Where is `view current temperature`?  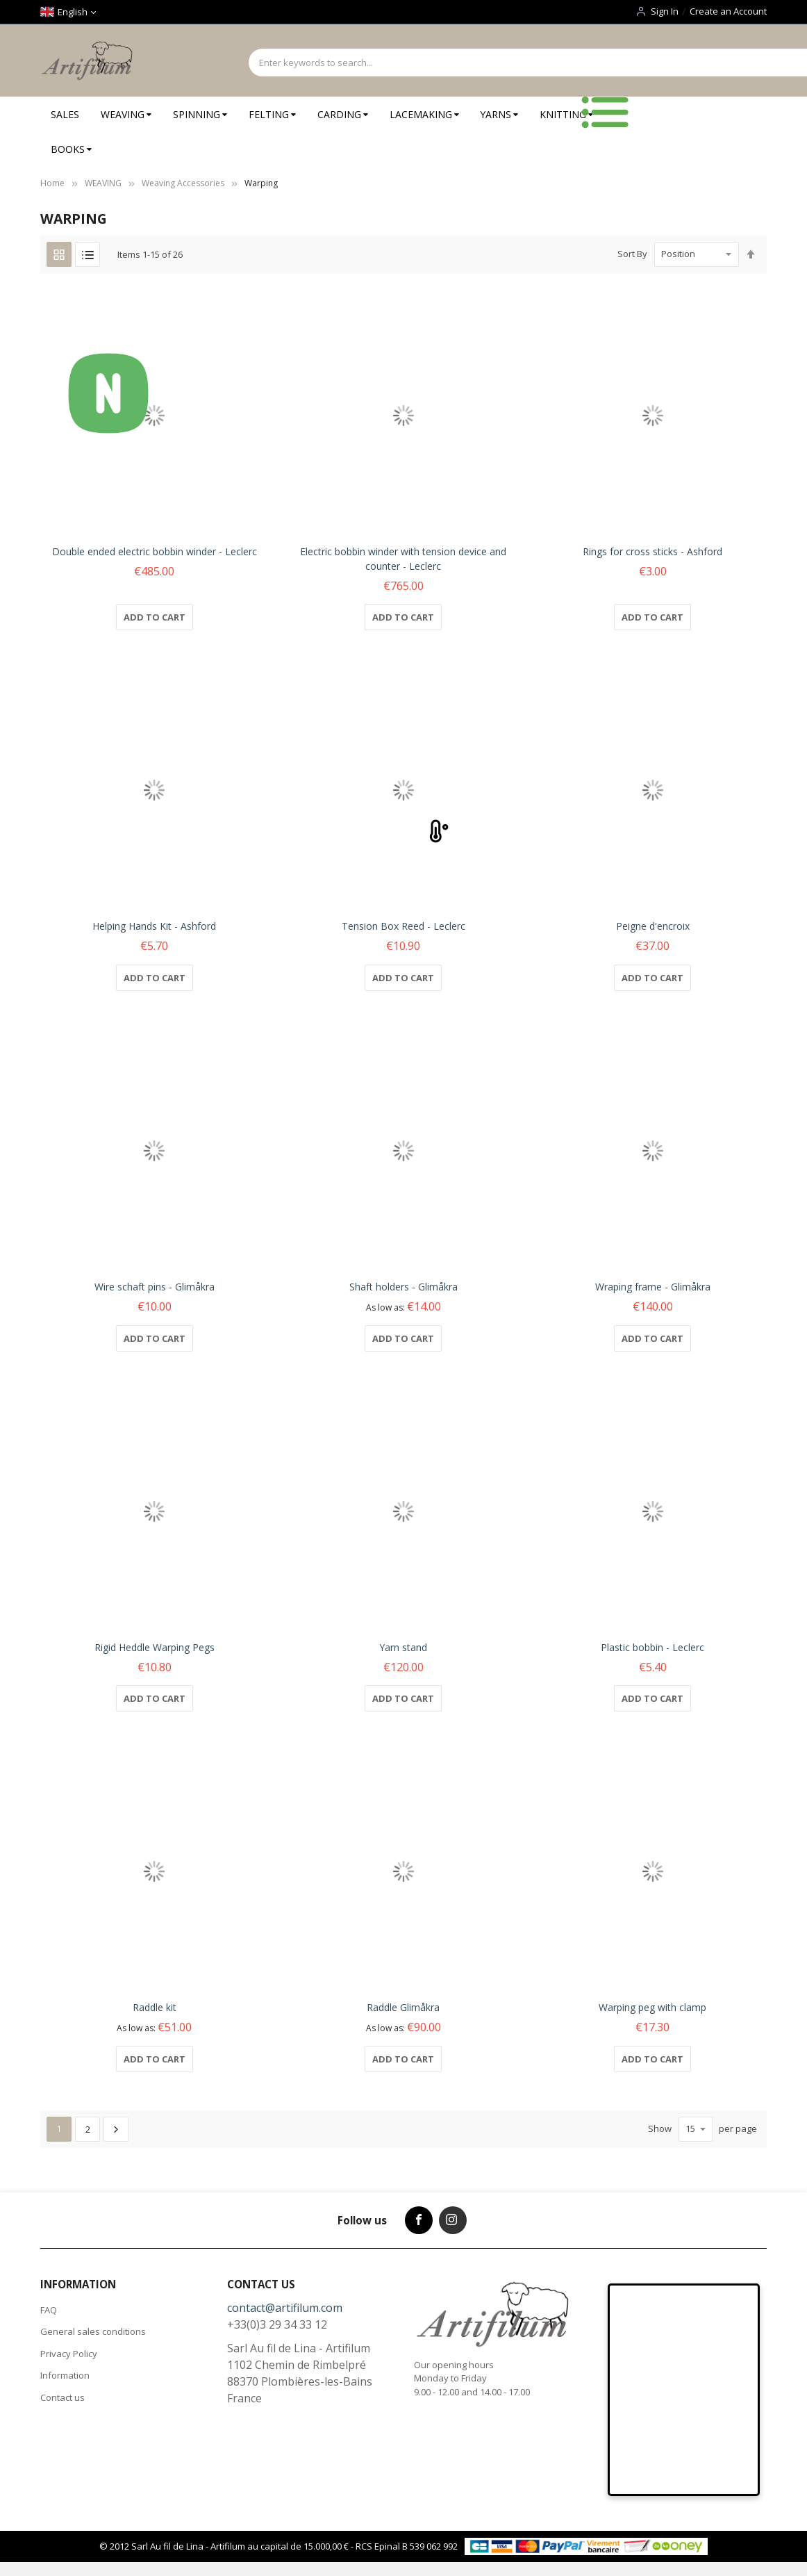
view current temperature is located at coordinates (438, 831).